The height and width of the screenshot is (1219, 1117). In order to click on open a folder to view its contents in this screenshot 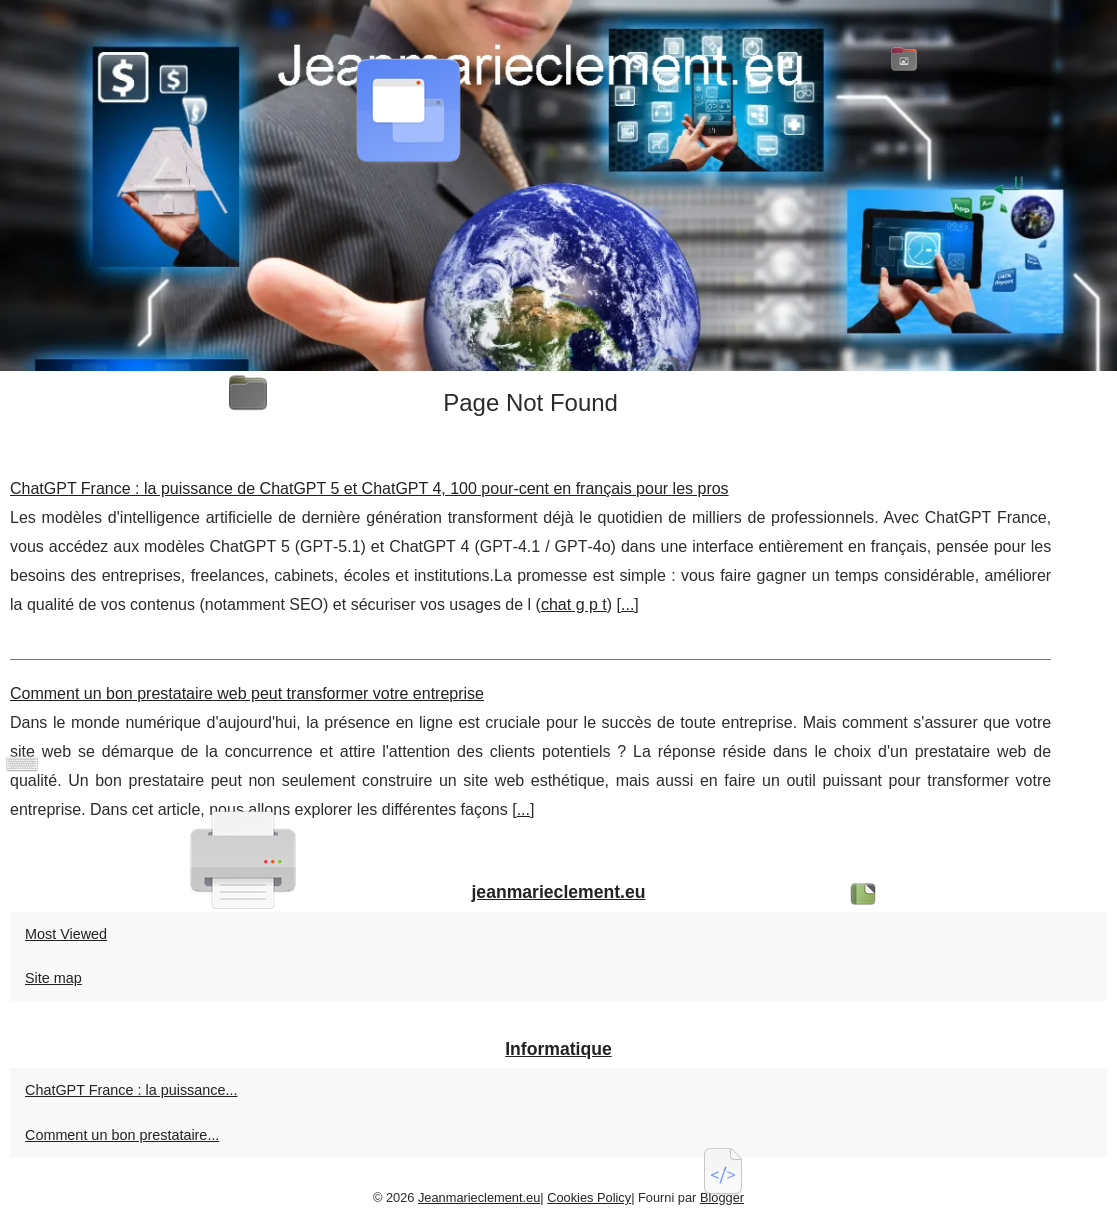, I will do `click(248, 392)`.